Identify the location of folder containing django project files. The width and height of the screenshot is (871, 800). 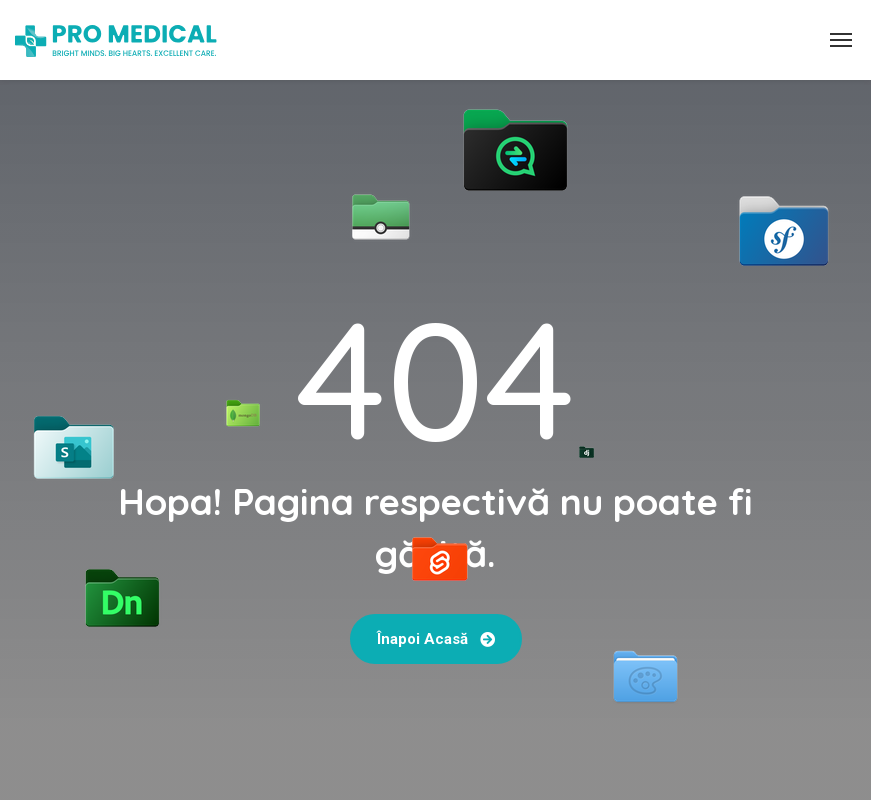
(586, 452).